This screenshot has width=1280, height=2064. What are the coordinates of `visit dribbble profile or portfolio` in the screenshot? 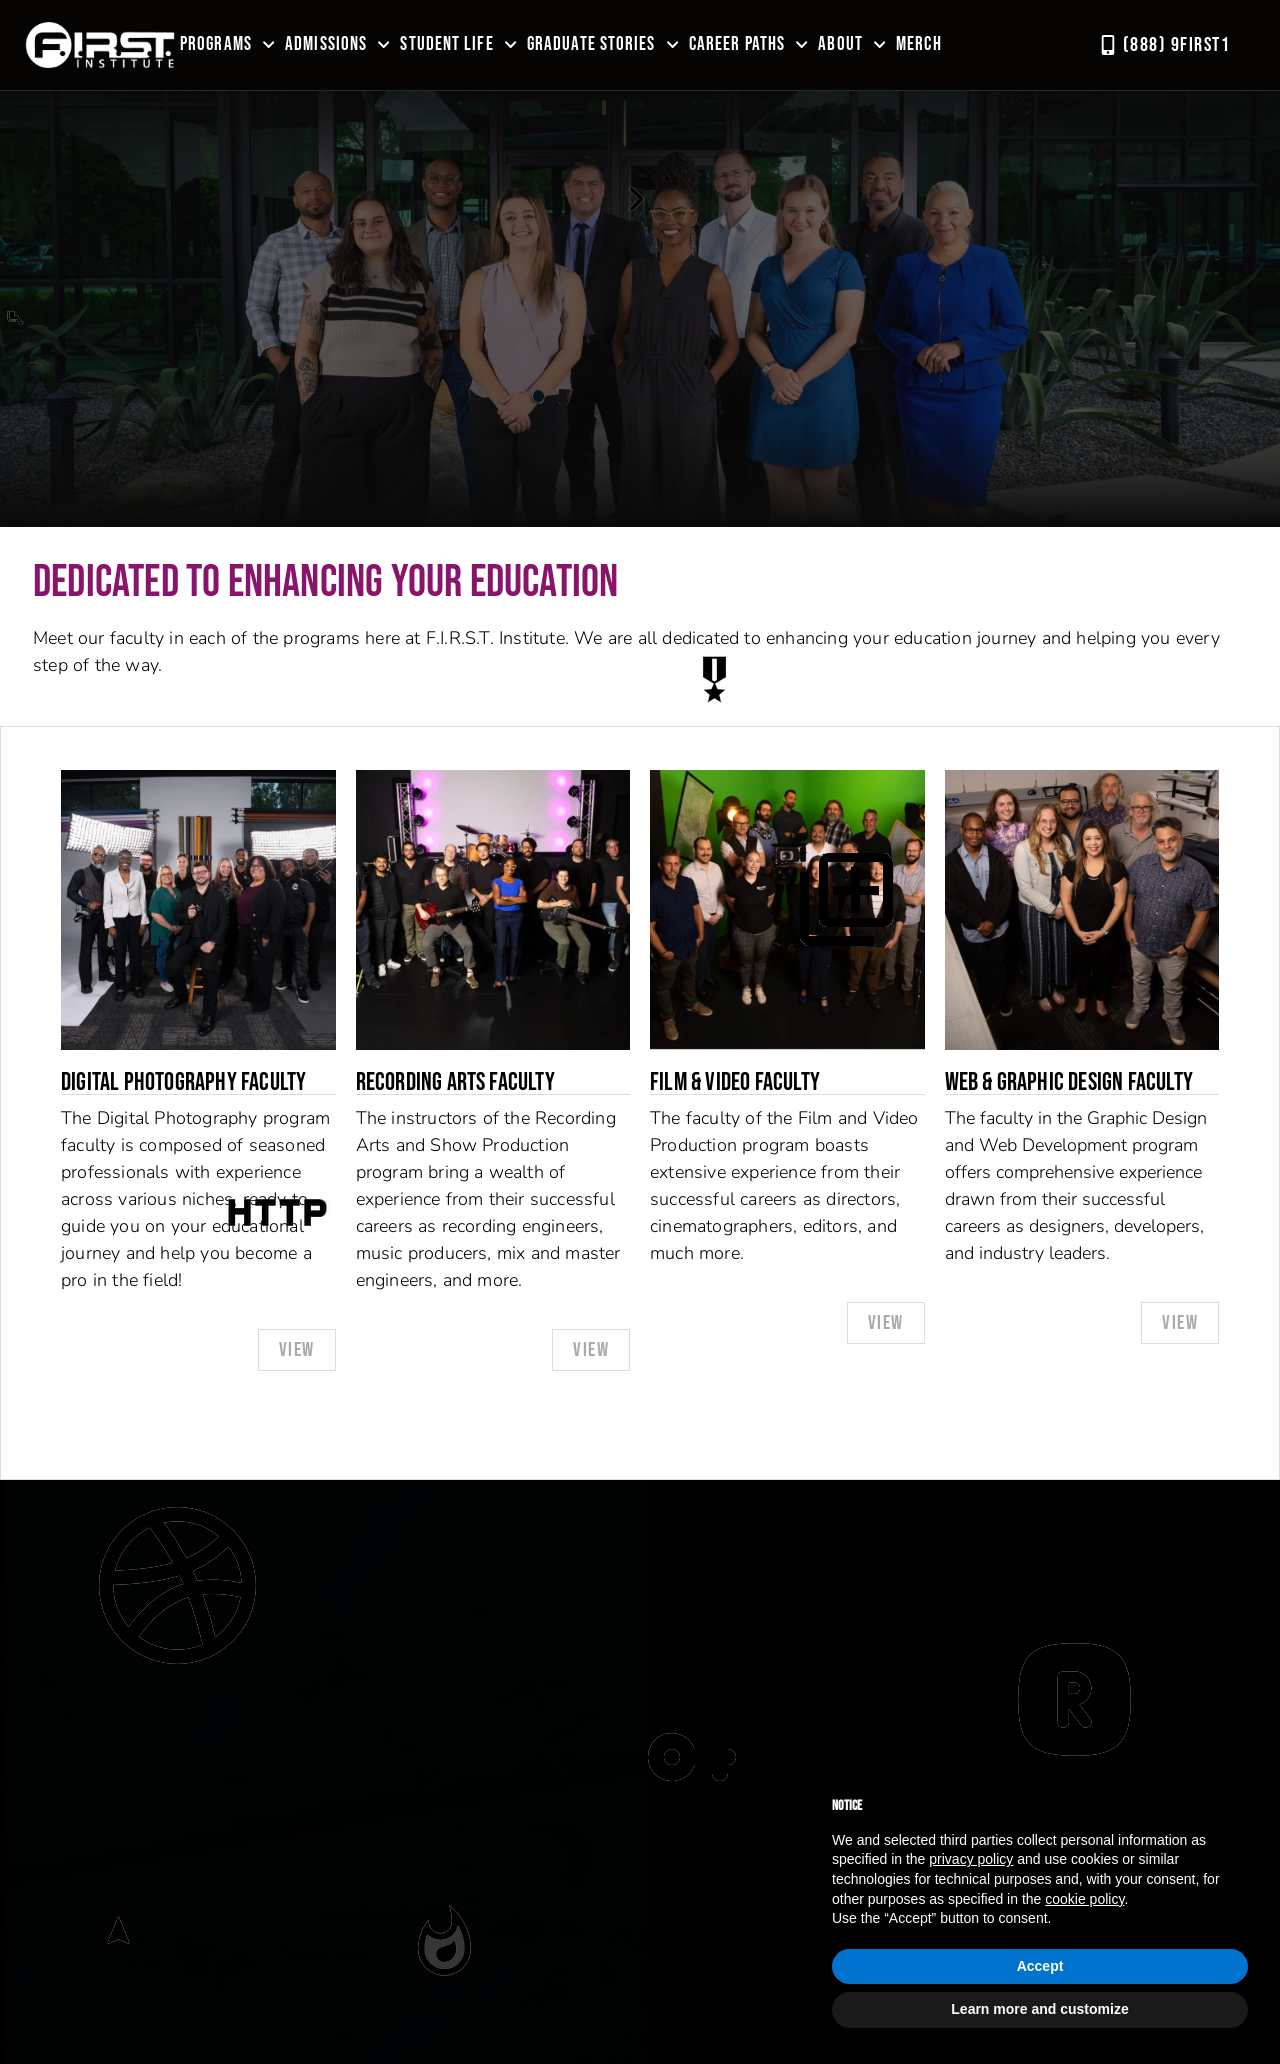 It's located at (177, 1585).